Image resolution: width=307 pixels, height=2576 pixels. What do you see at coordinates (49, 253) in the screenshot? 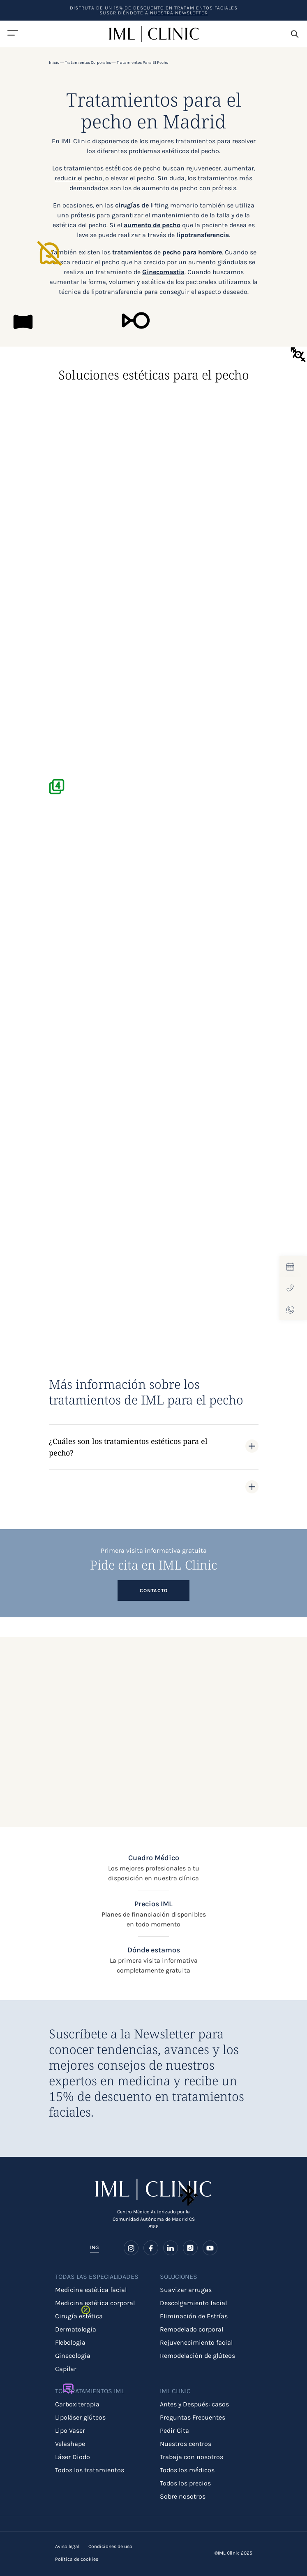
I see `disable ghost mode or incognito browsing` at bounding box center [49, 253].